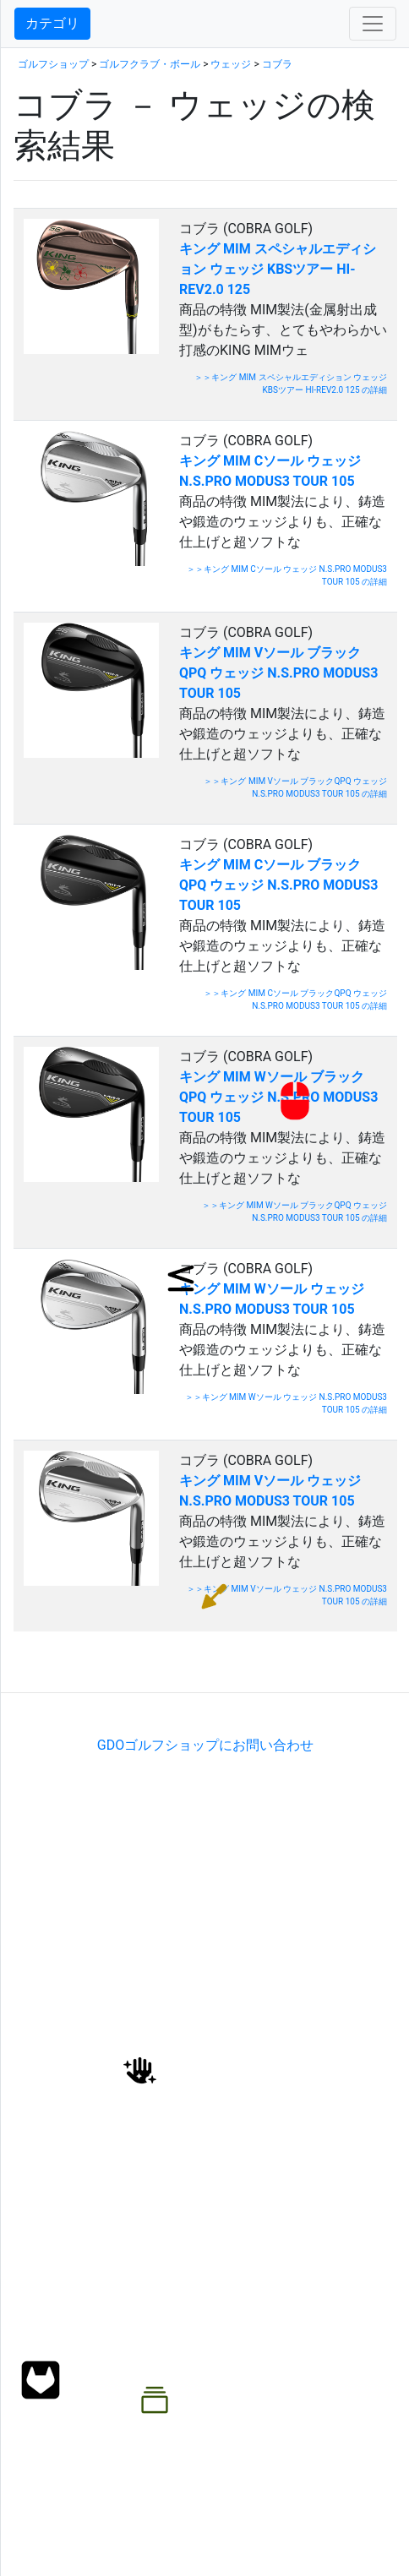 The width and height of the screenshot is (409, 2576). Describe the element at coordinates (41, 2380) in the screenshot. I see `open GitLab repository` at that location.